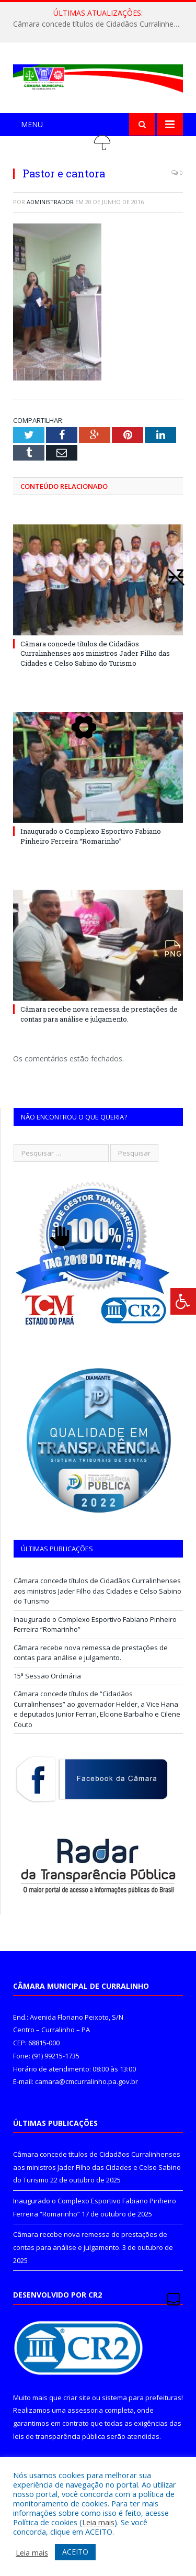 Image resolution: width=196 pixels, height=2576 pixels. Describe the element at coordinates (172, 949) in the screenshot. I see `indicates a PNG image file` at that location.